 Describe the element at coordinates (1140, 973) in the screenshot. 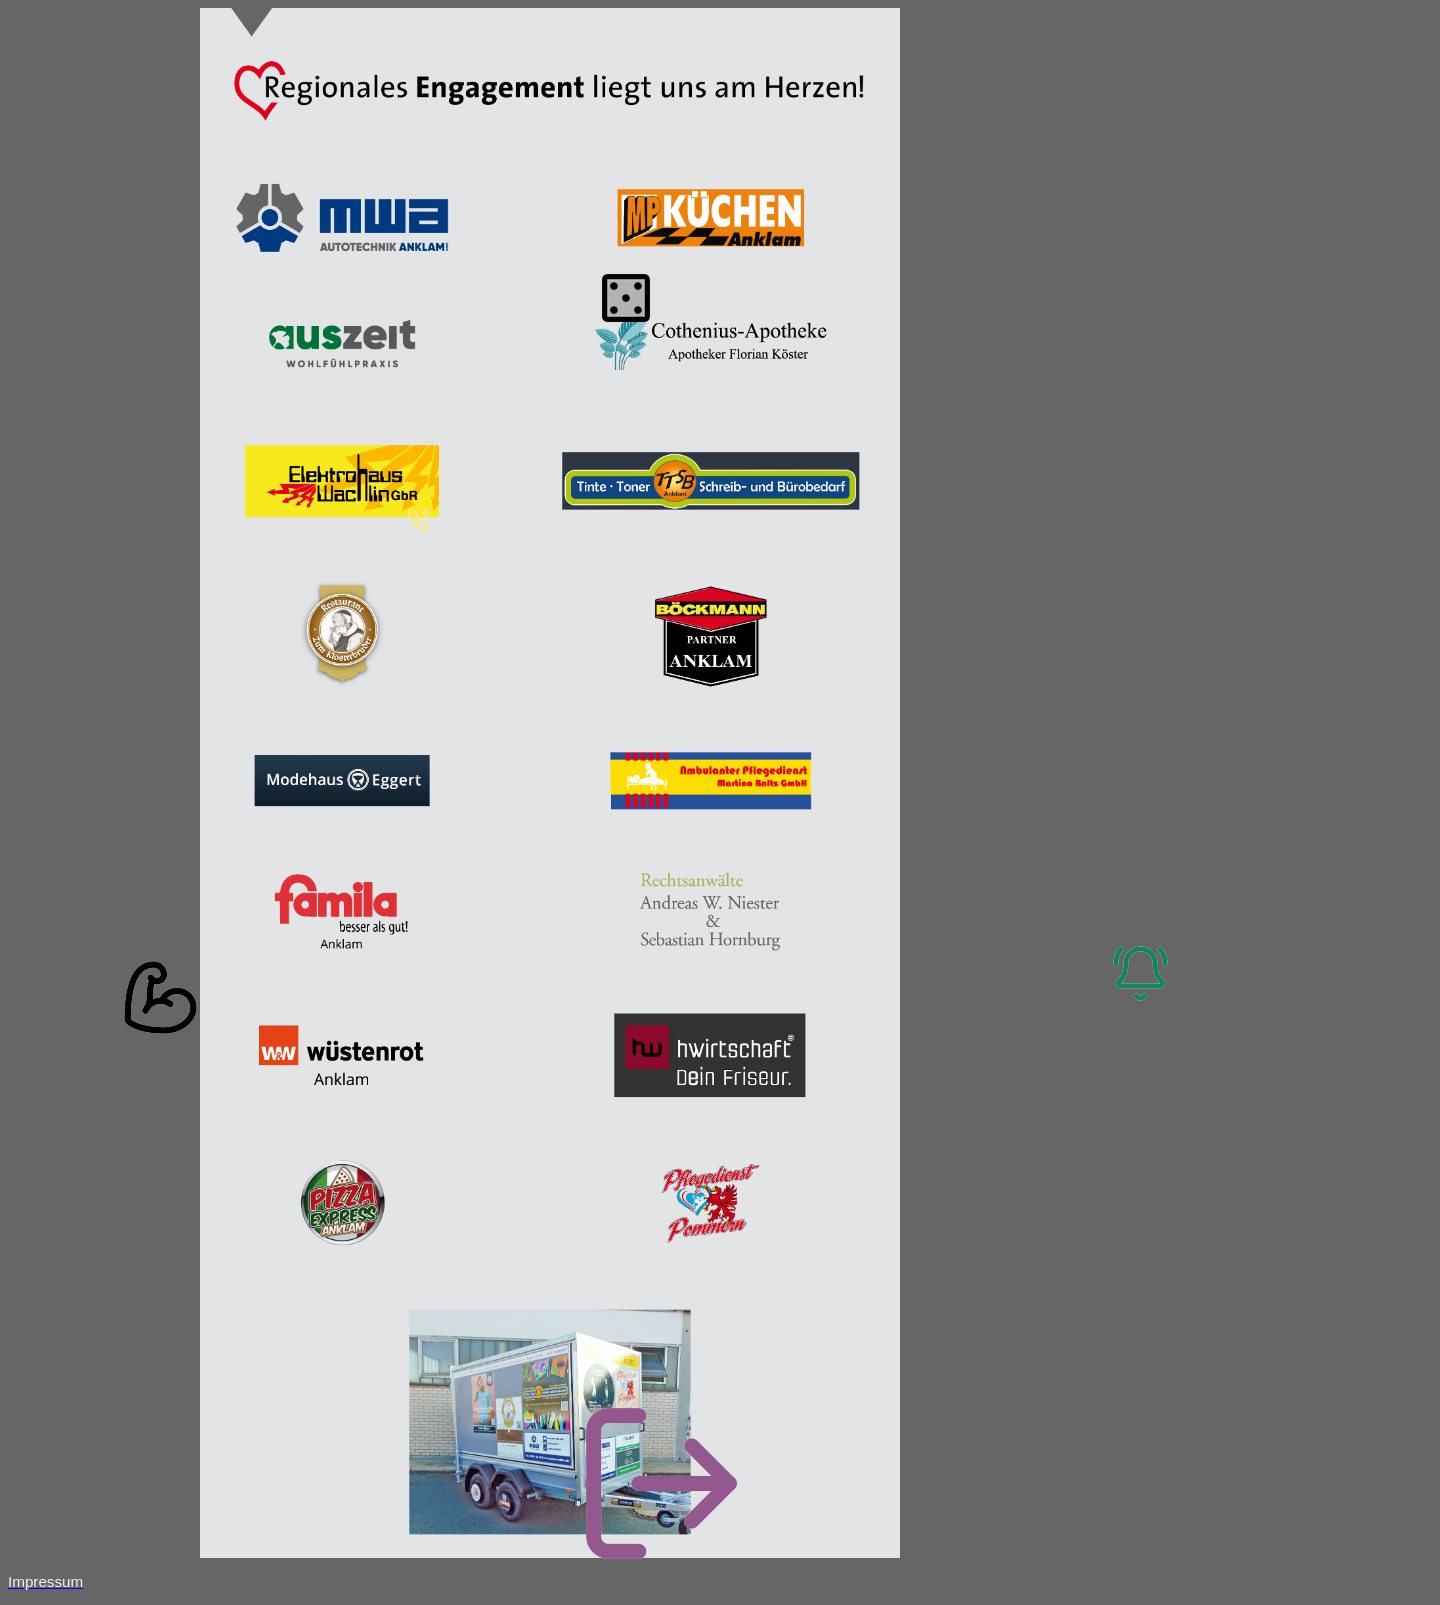

I see `indicates an active notification or alert` at that location.